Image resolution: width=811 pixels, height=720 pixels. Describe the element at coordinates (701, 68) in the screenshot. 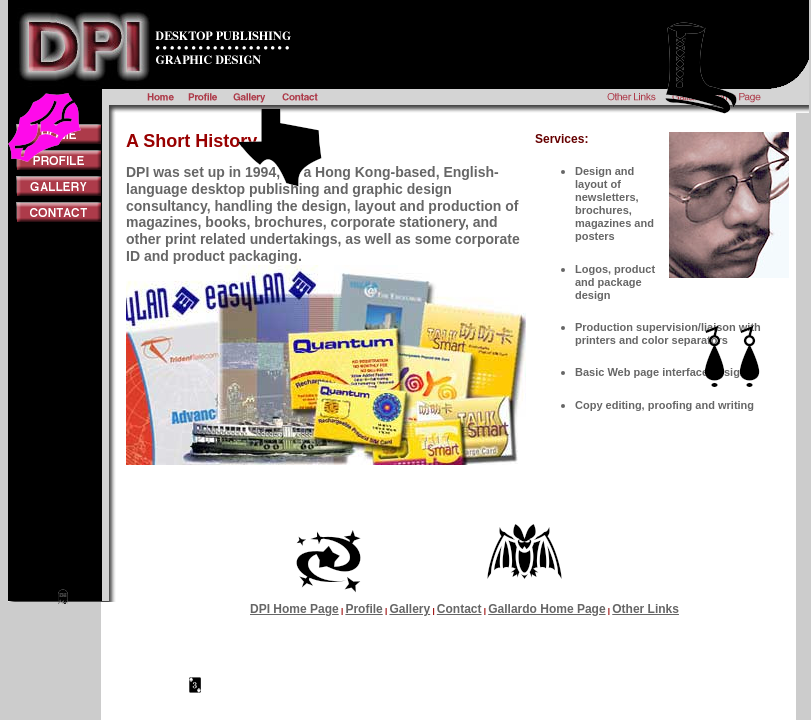

I see `select footwear or boot equipment` at that location.